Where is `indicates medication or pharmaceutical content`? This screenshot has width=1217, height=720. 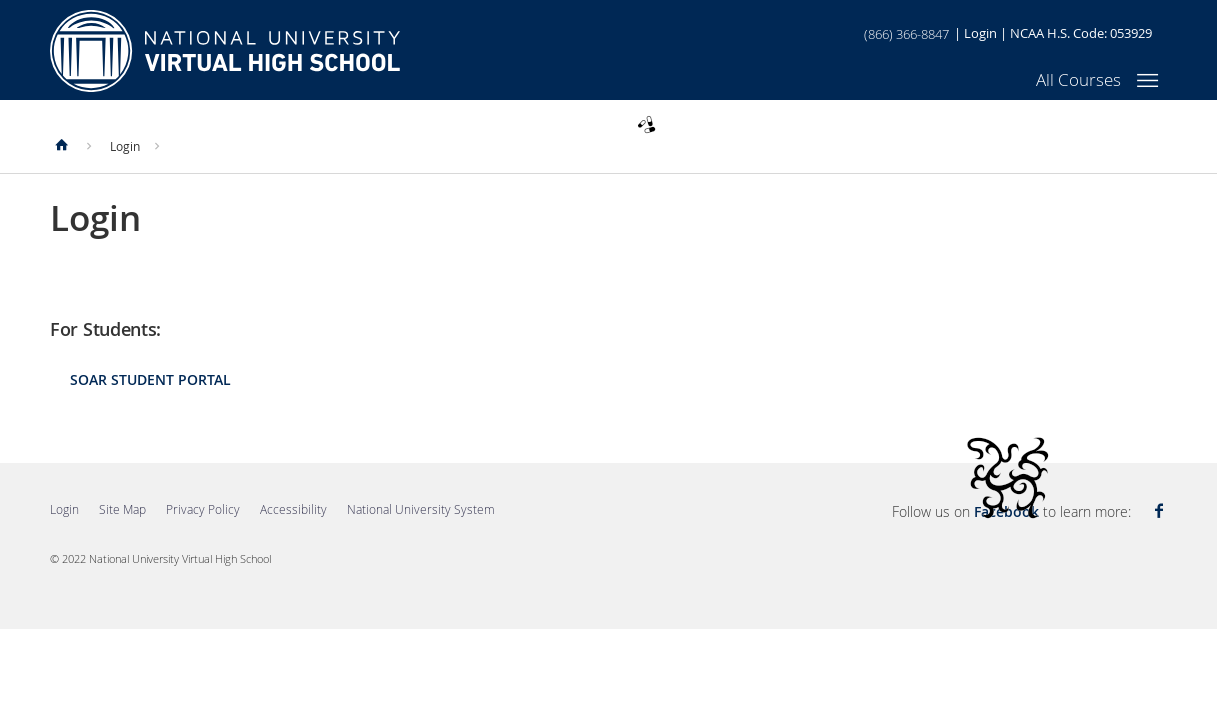 indicates medication or pharmaceutical content is located at coordinates (646, 124).